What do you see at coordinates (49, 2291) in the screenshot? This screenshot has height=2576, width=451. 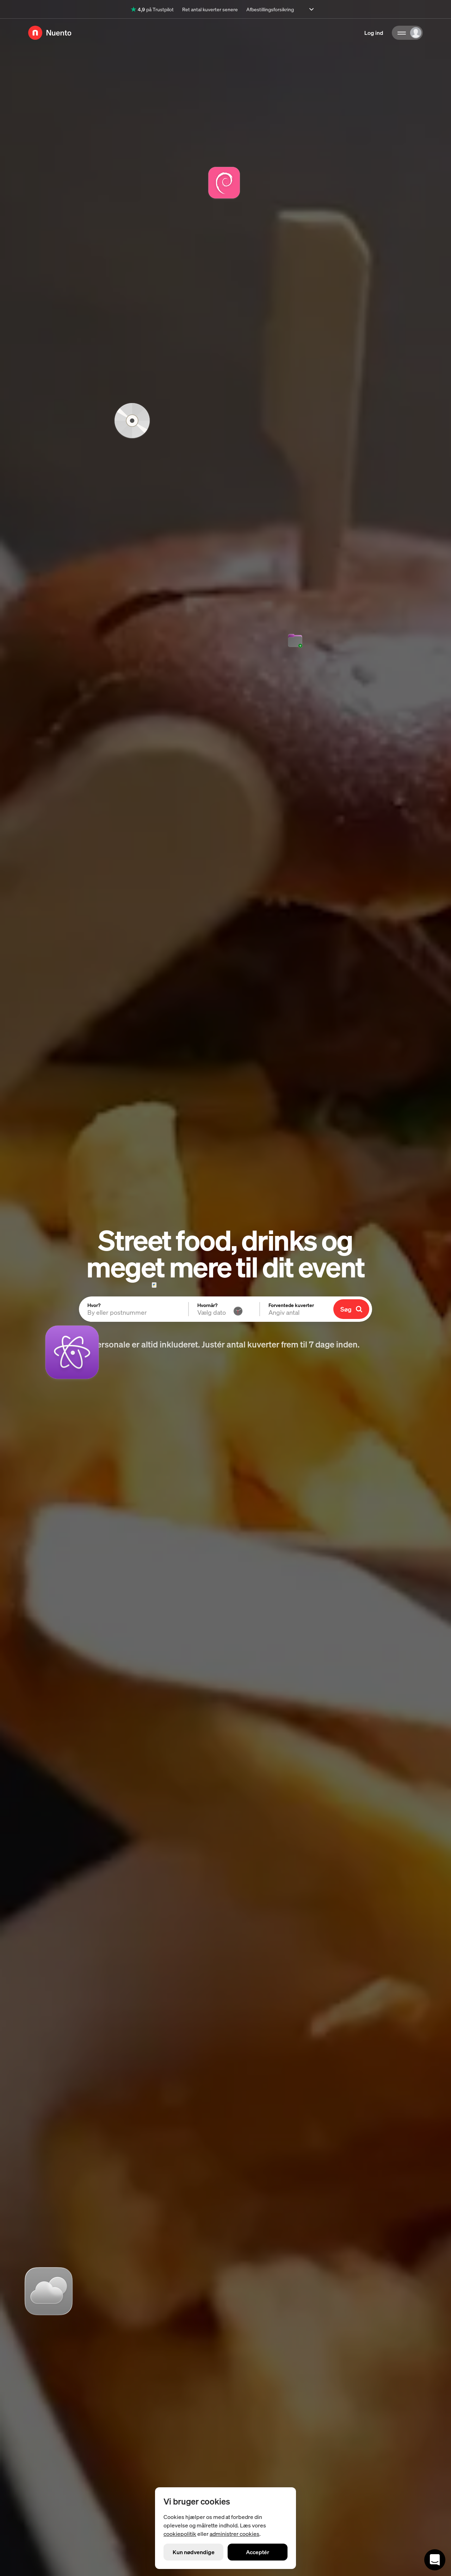 I see `open the weather app` at bounding box center [49, 2291].